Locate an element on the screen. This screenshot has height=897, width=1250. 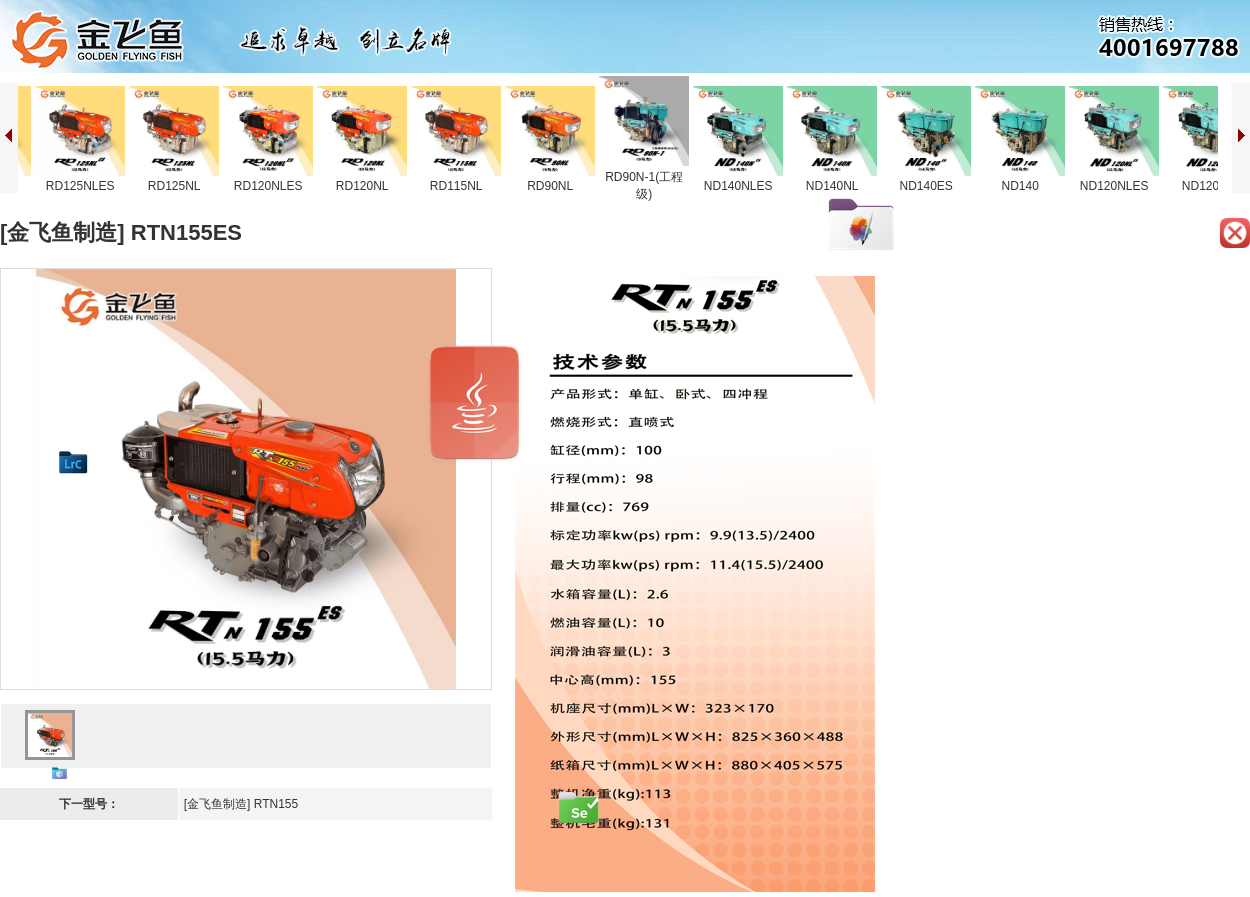
open adobe lightroom classic project folder is located at coordinates (73, 463).